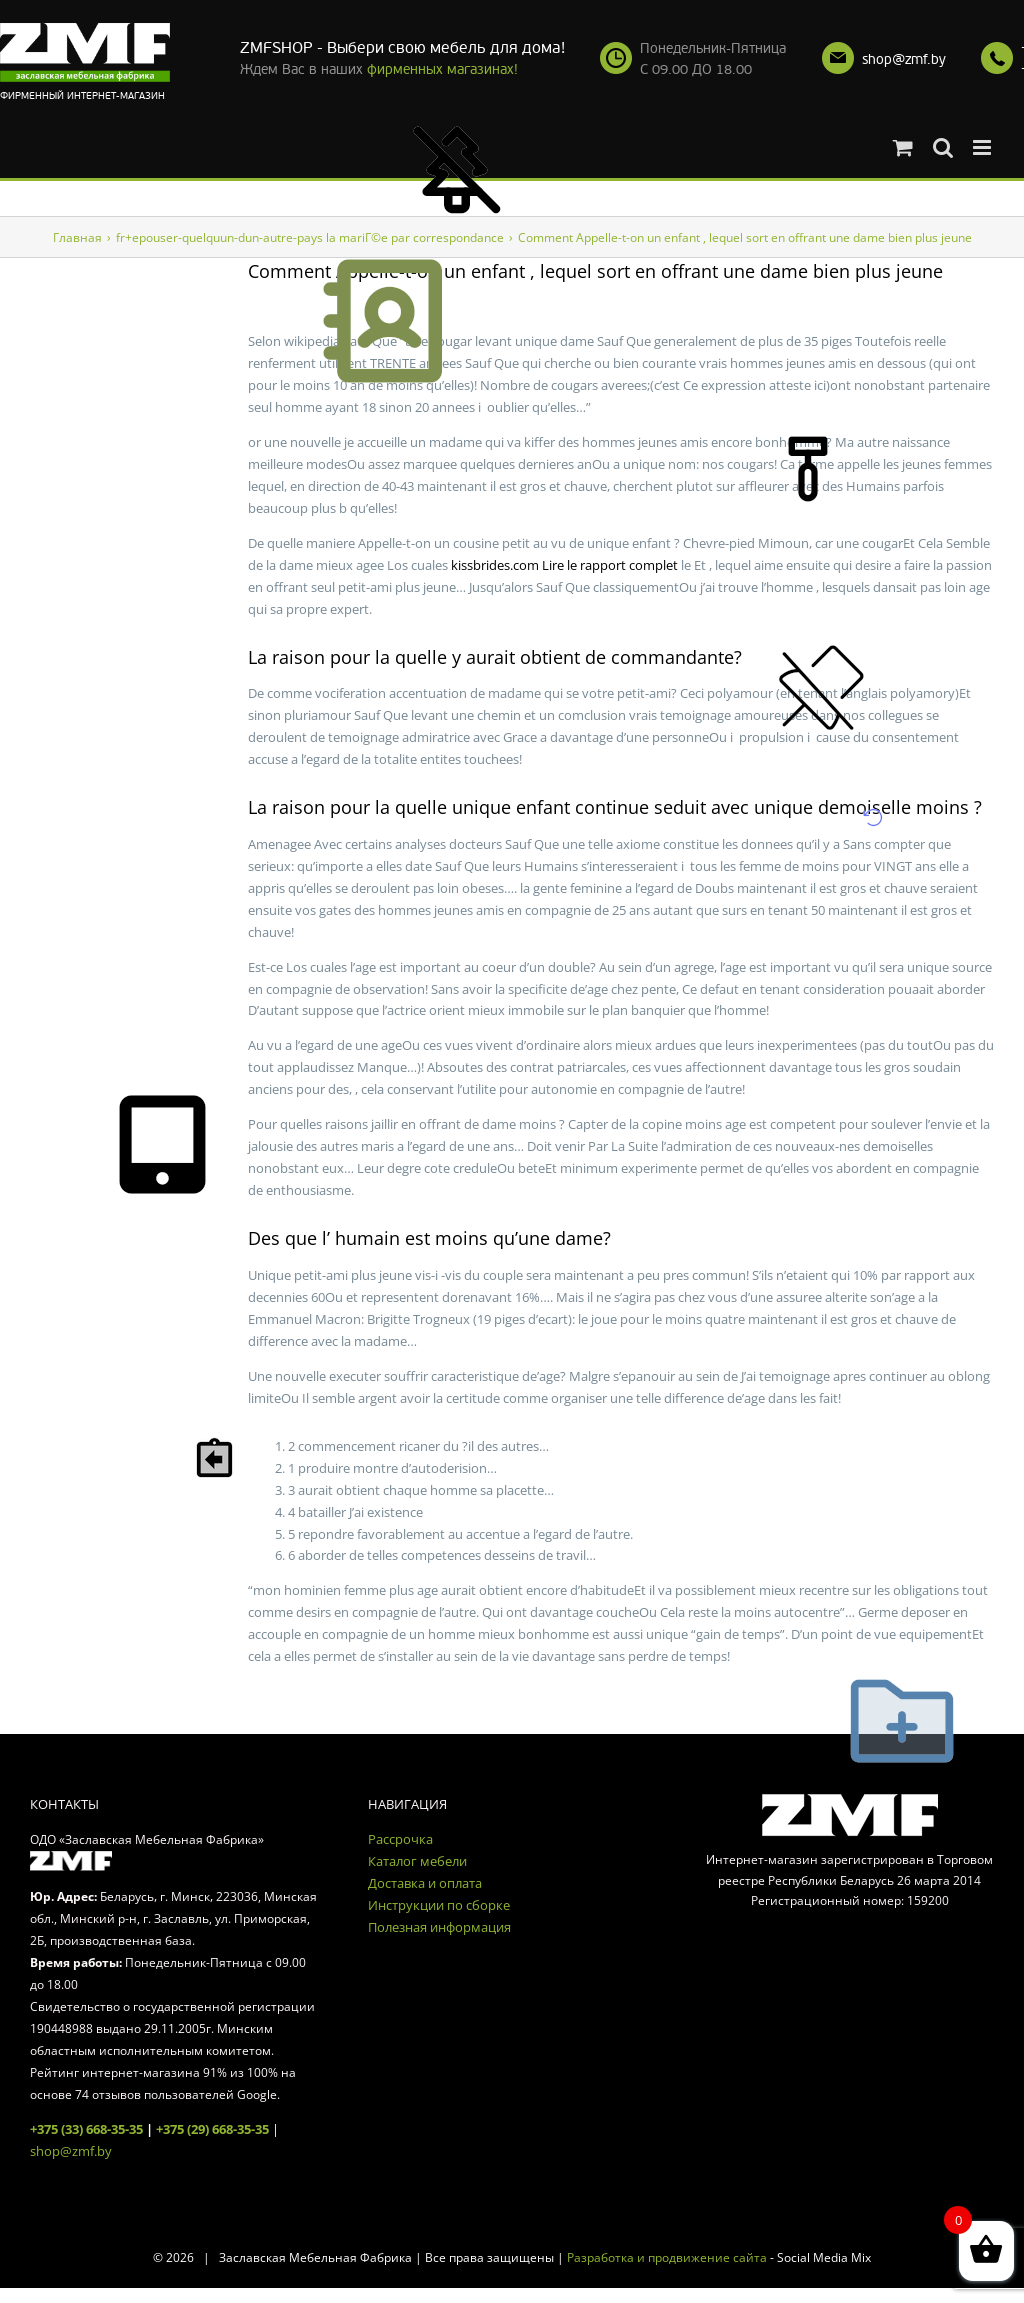  What do you see at coordinates (214, 1459) in the screenshot?
I see `return or send back an assignment` at bounding box center [214, 1459].